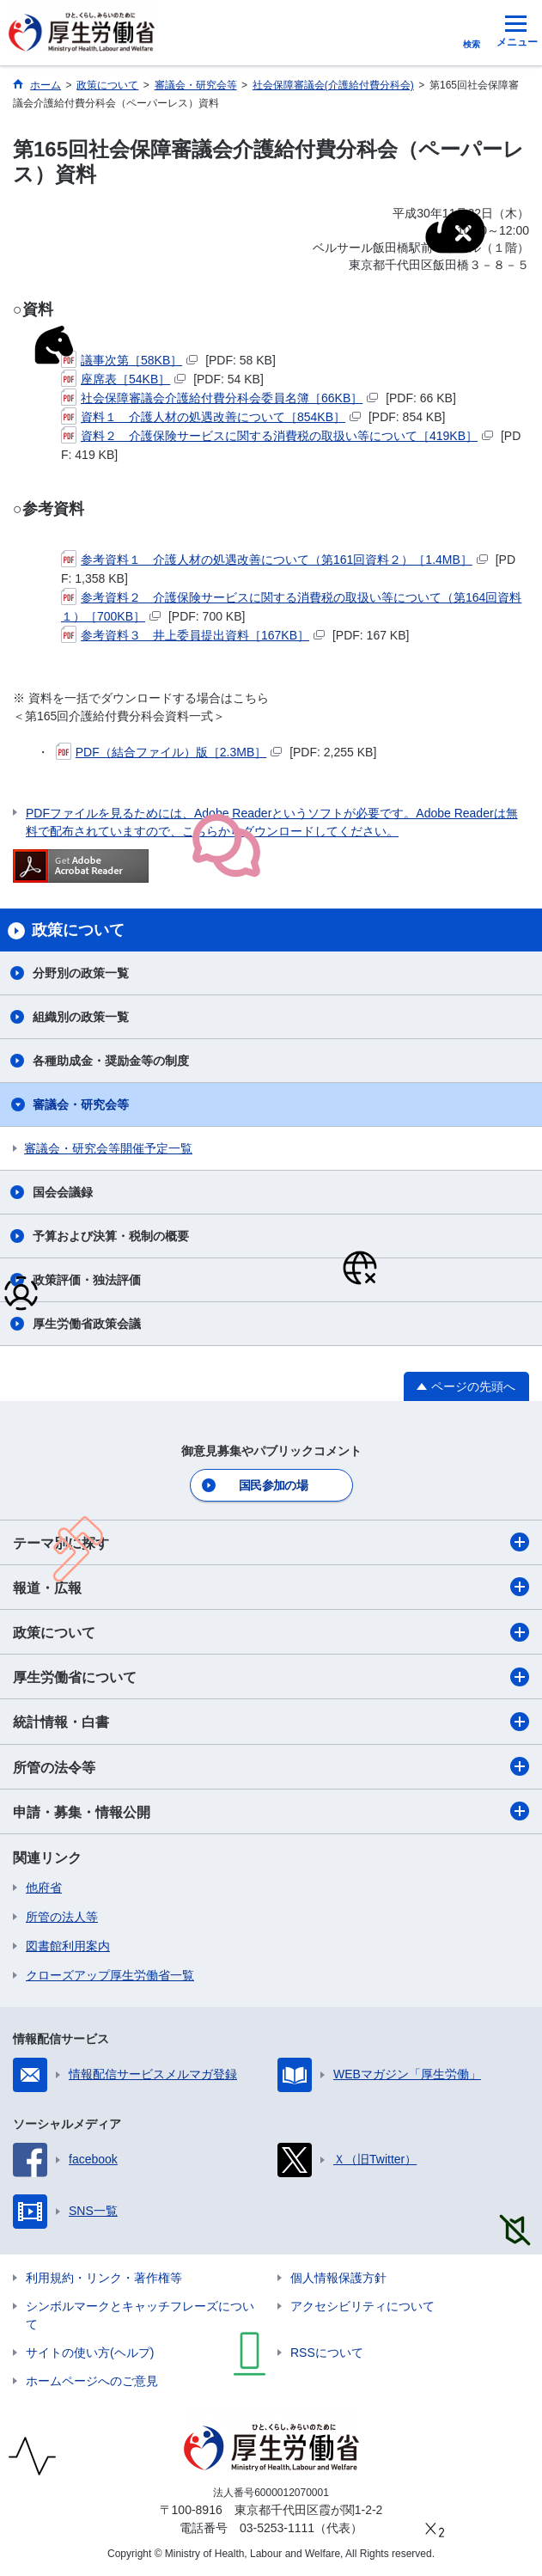  Describe the element at coordinates (515, 2230) in the screenshot. I see `disable badge notifications` at that location.